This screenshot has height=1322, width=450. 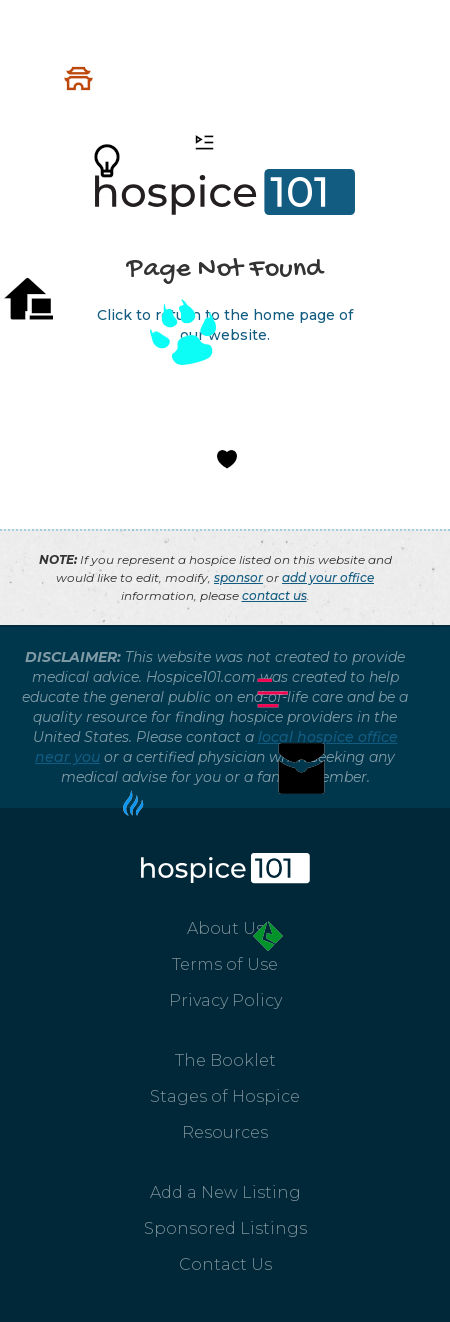 I want to click on view tips or helpful suggestions, so click(x=107, y=160).